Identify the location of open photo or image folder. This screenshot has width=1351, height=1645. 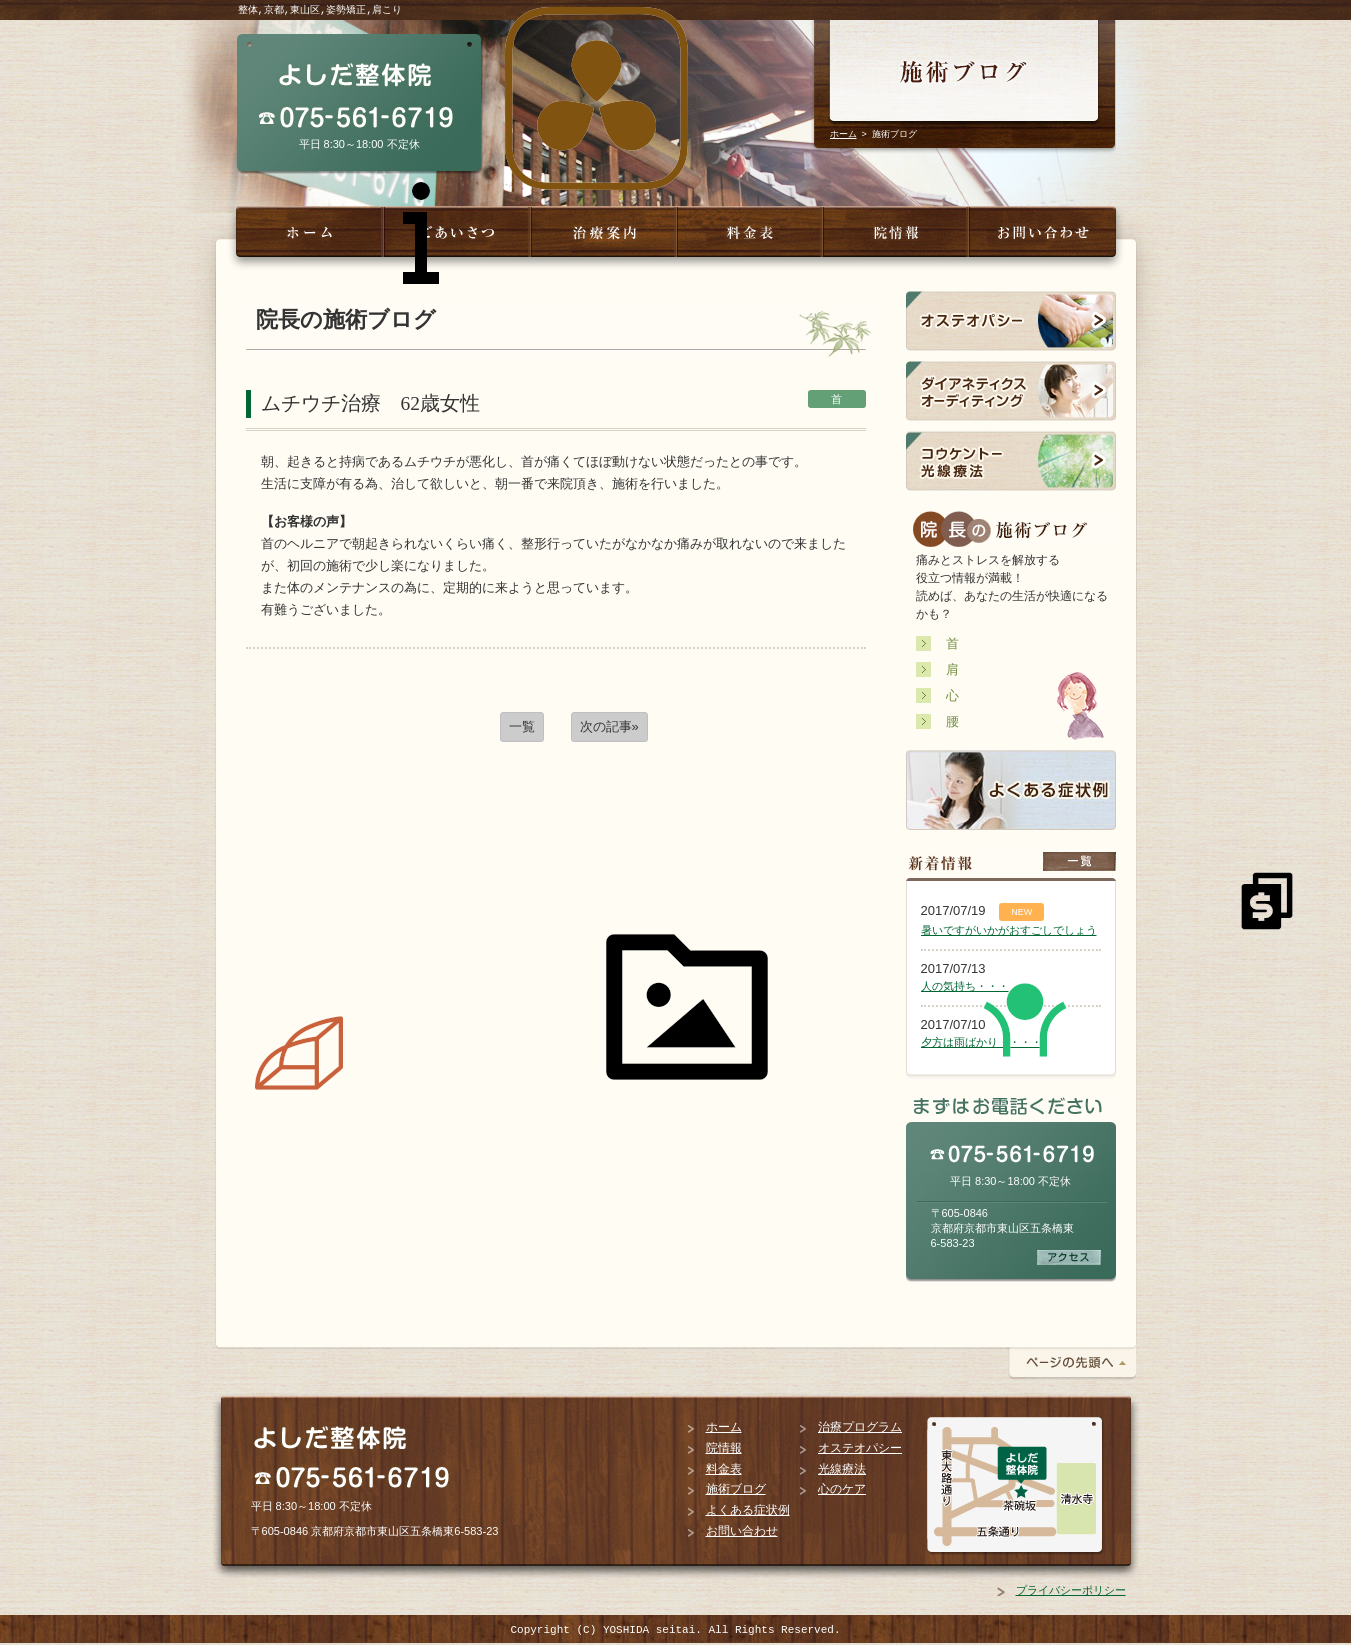
(687, 1007).